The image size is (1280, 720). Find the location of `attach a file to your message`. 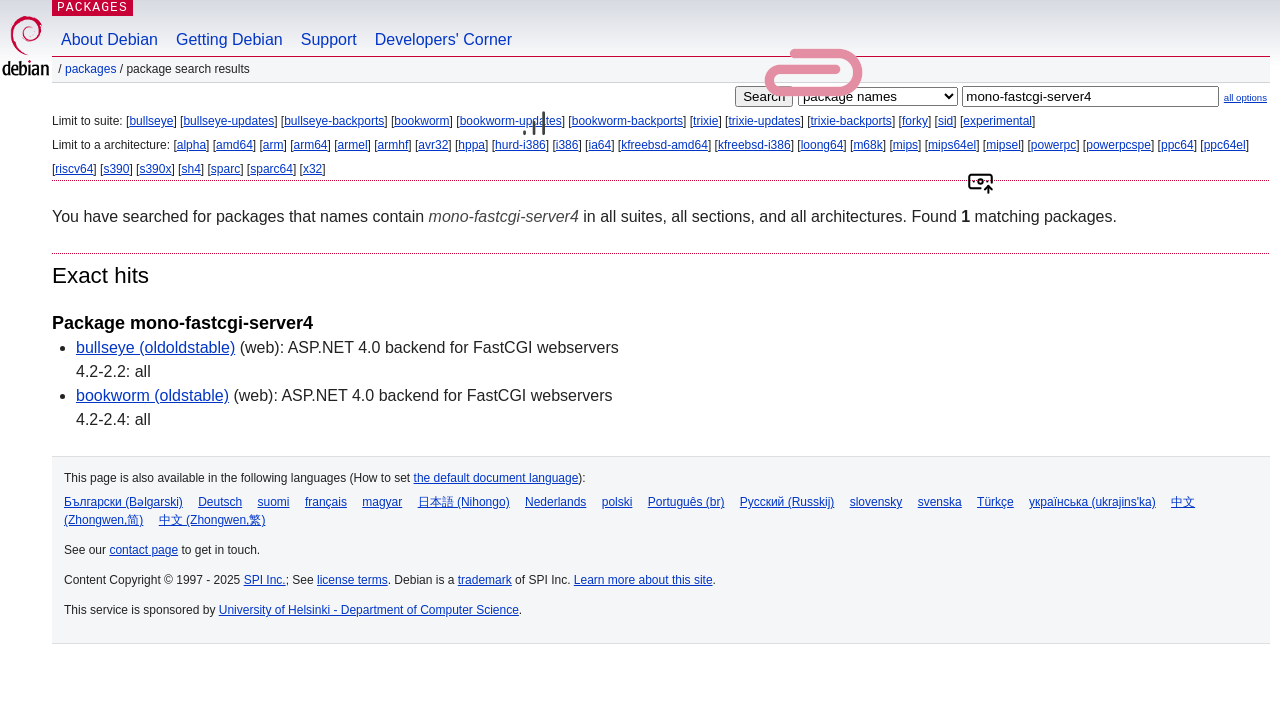

attach a file to your message is located at coordinates (813, 72).